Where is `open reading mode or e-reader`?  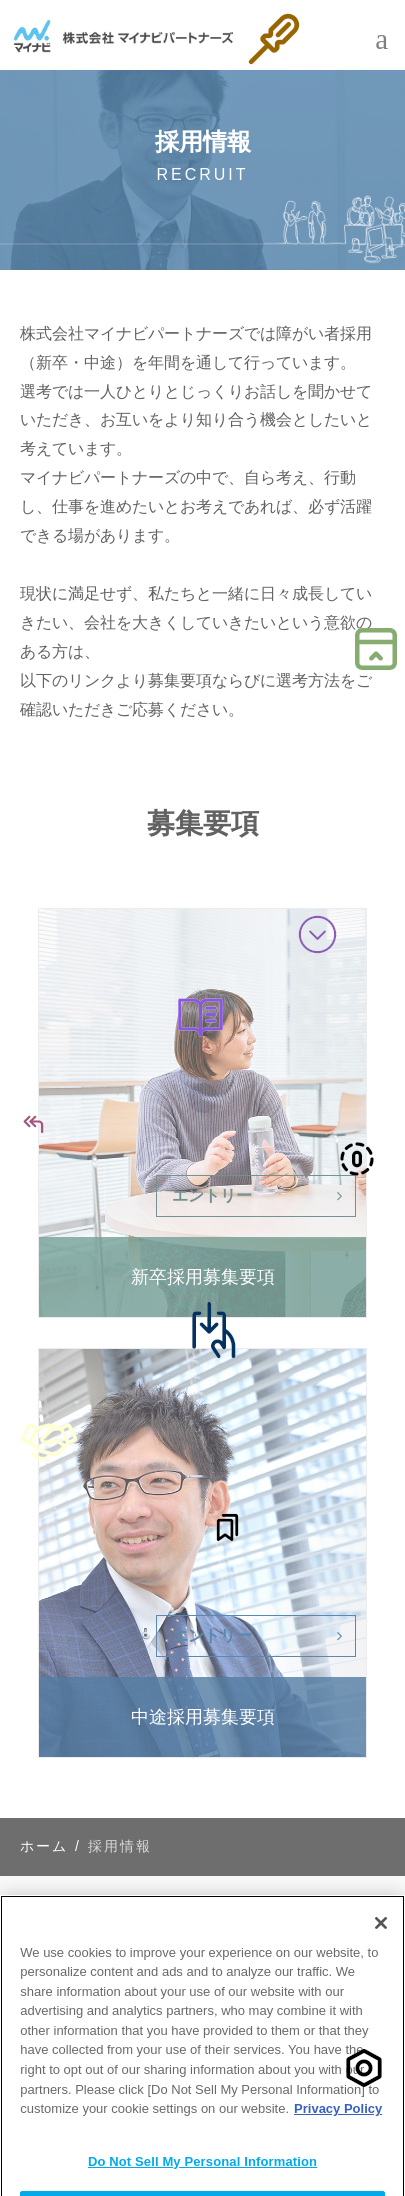
open reading mode or e-reader is located at coordinates (200, 1014).